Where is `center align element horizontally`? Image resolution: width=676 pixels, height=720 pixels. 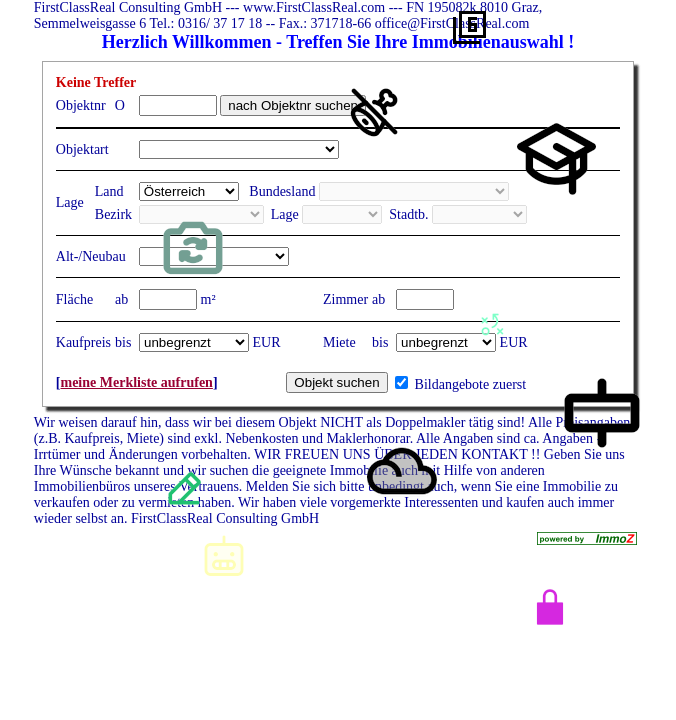
center align element horizontally is located at coordinates (602, 413).